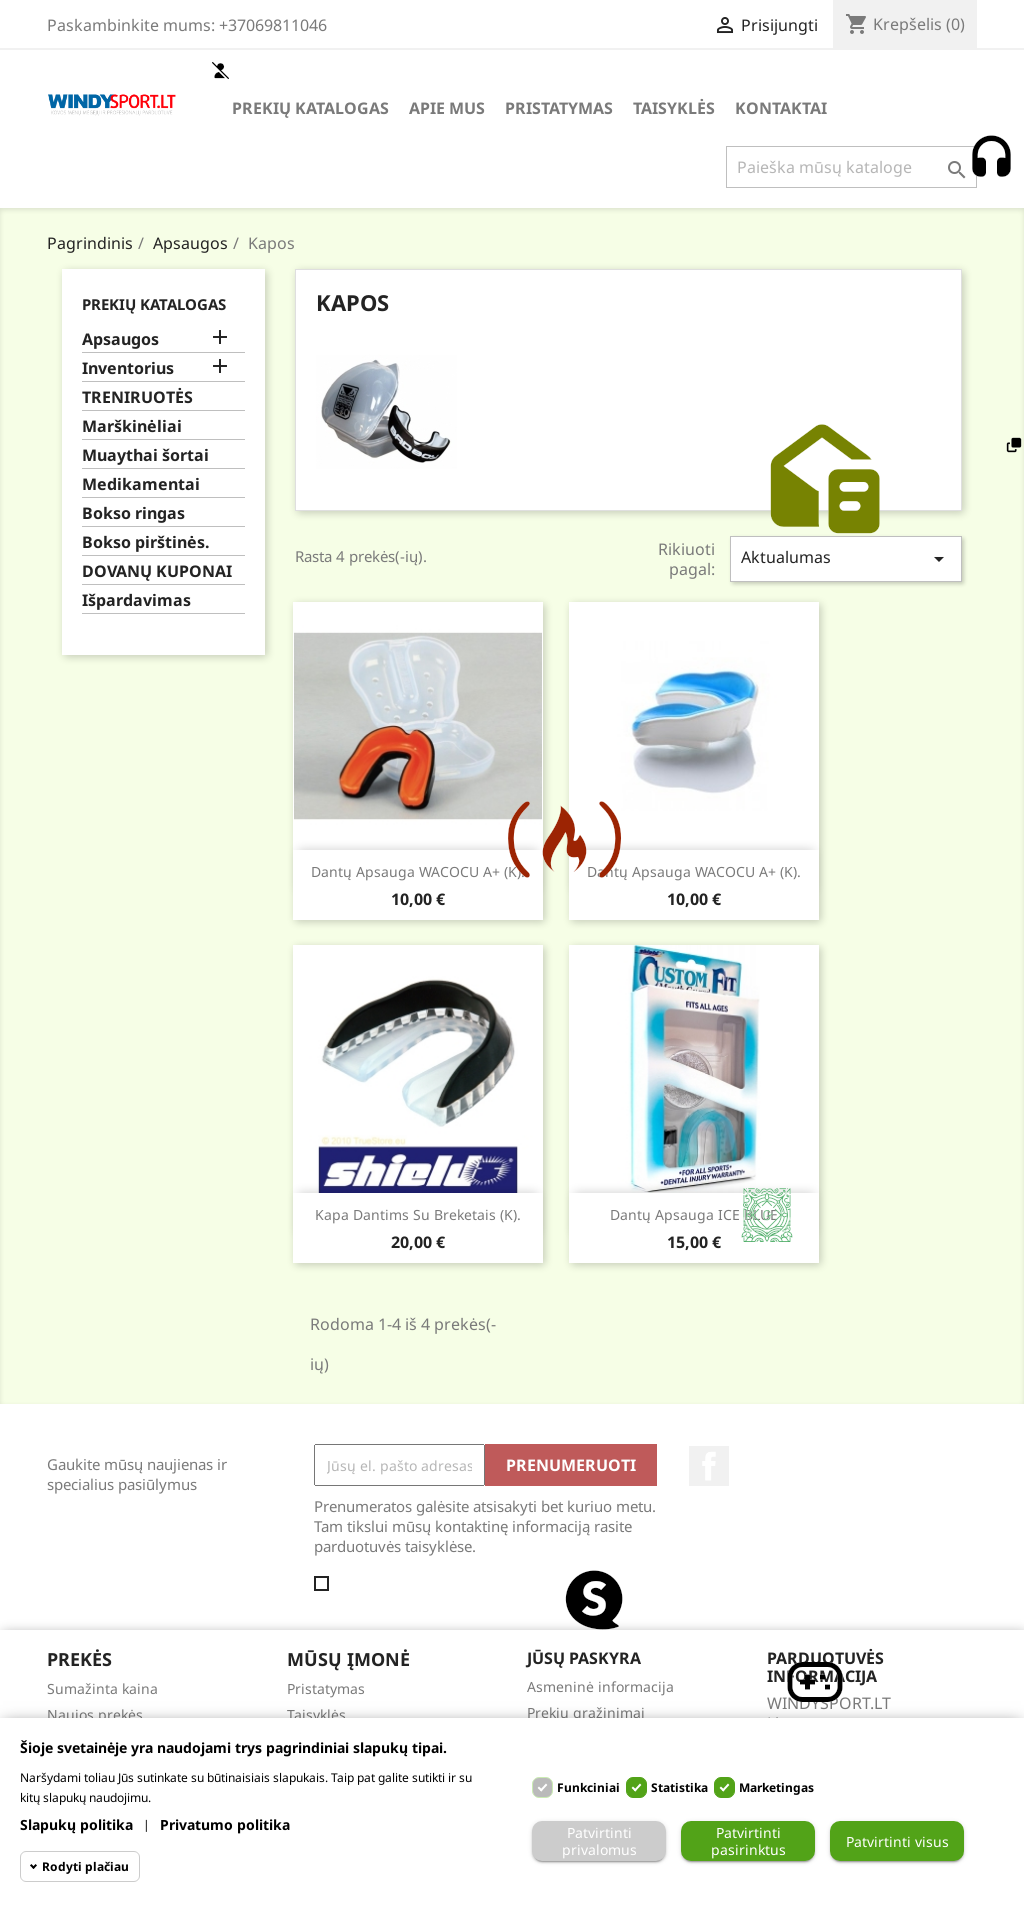  What do you see at coordinates (564, 839) in the screenshot?
I see `freeCodeCamp logo` at bounding box center [564, 839].